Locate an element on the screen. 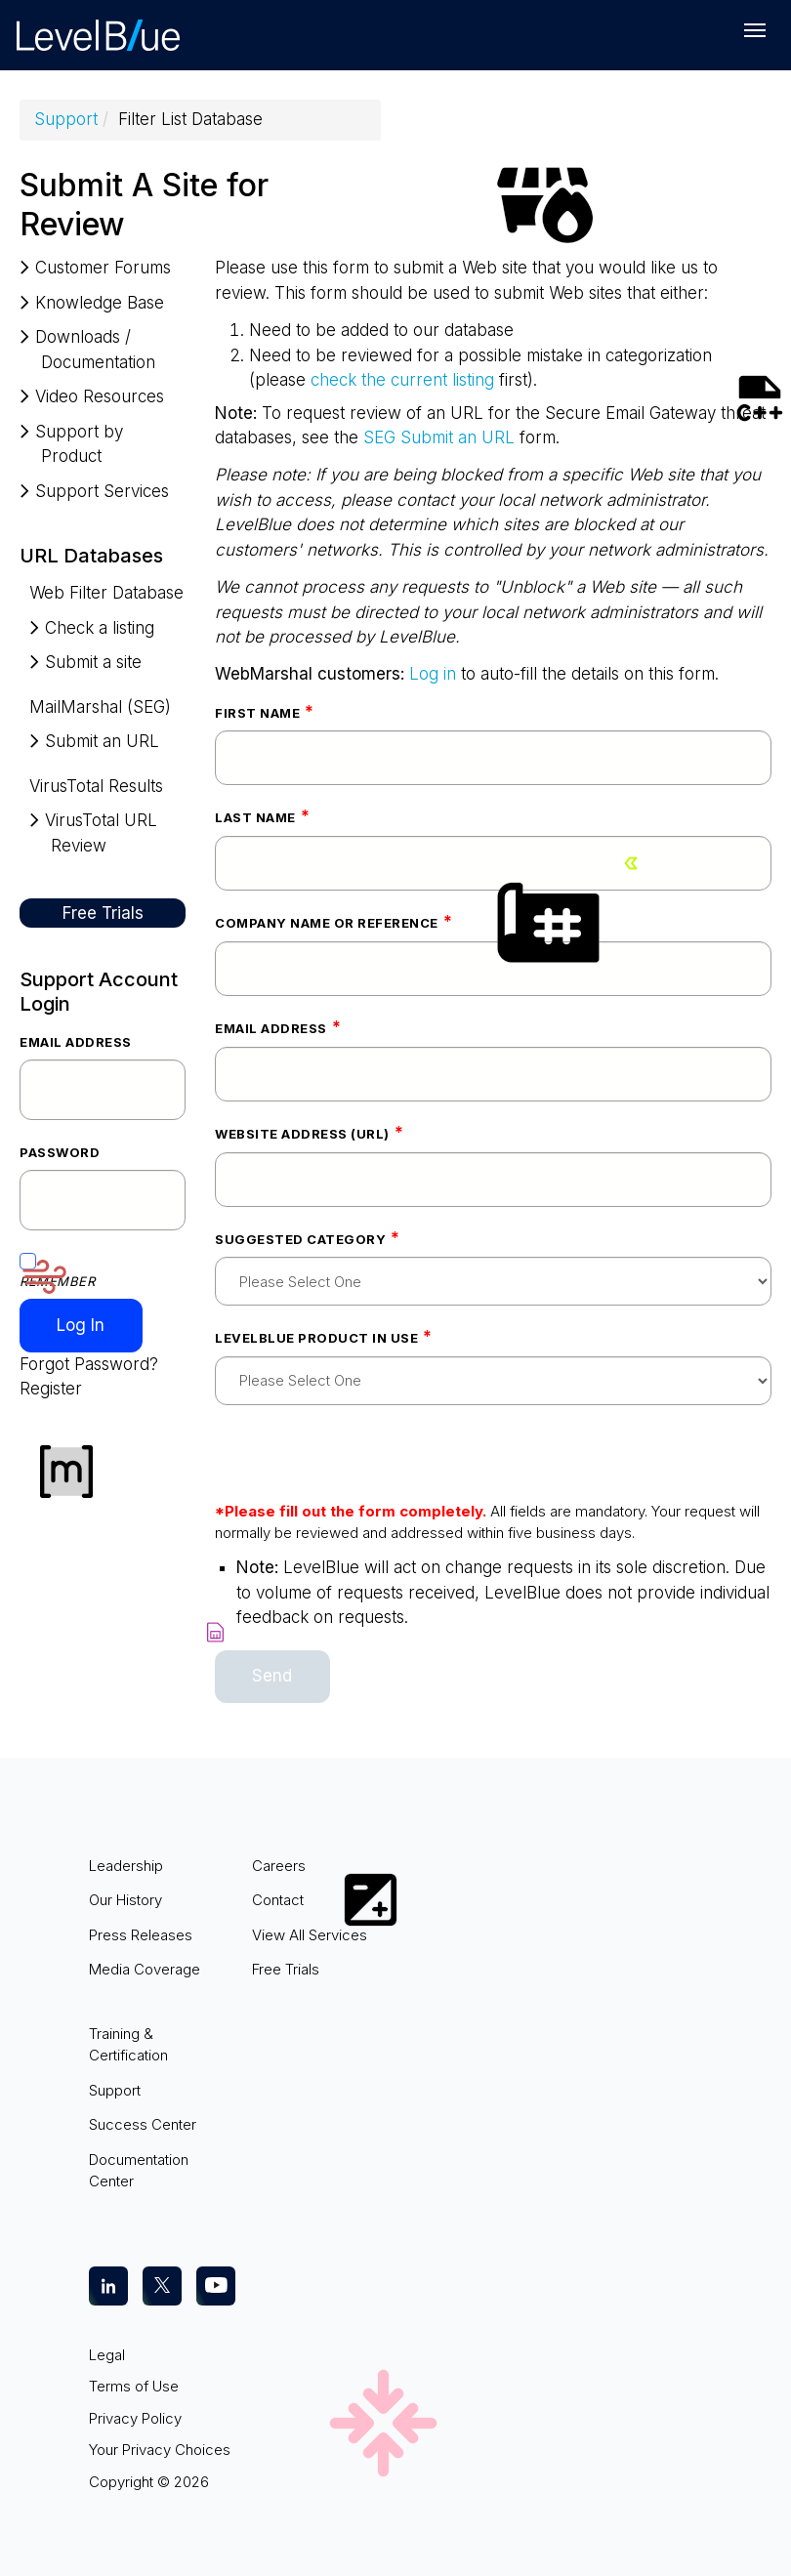 Image resolution: width=791 pixels, height=2576 pixels. manage sim card settings is located at coordinates (215, 1632).